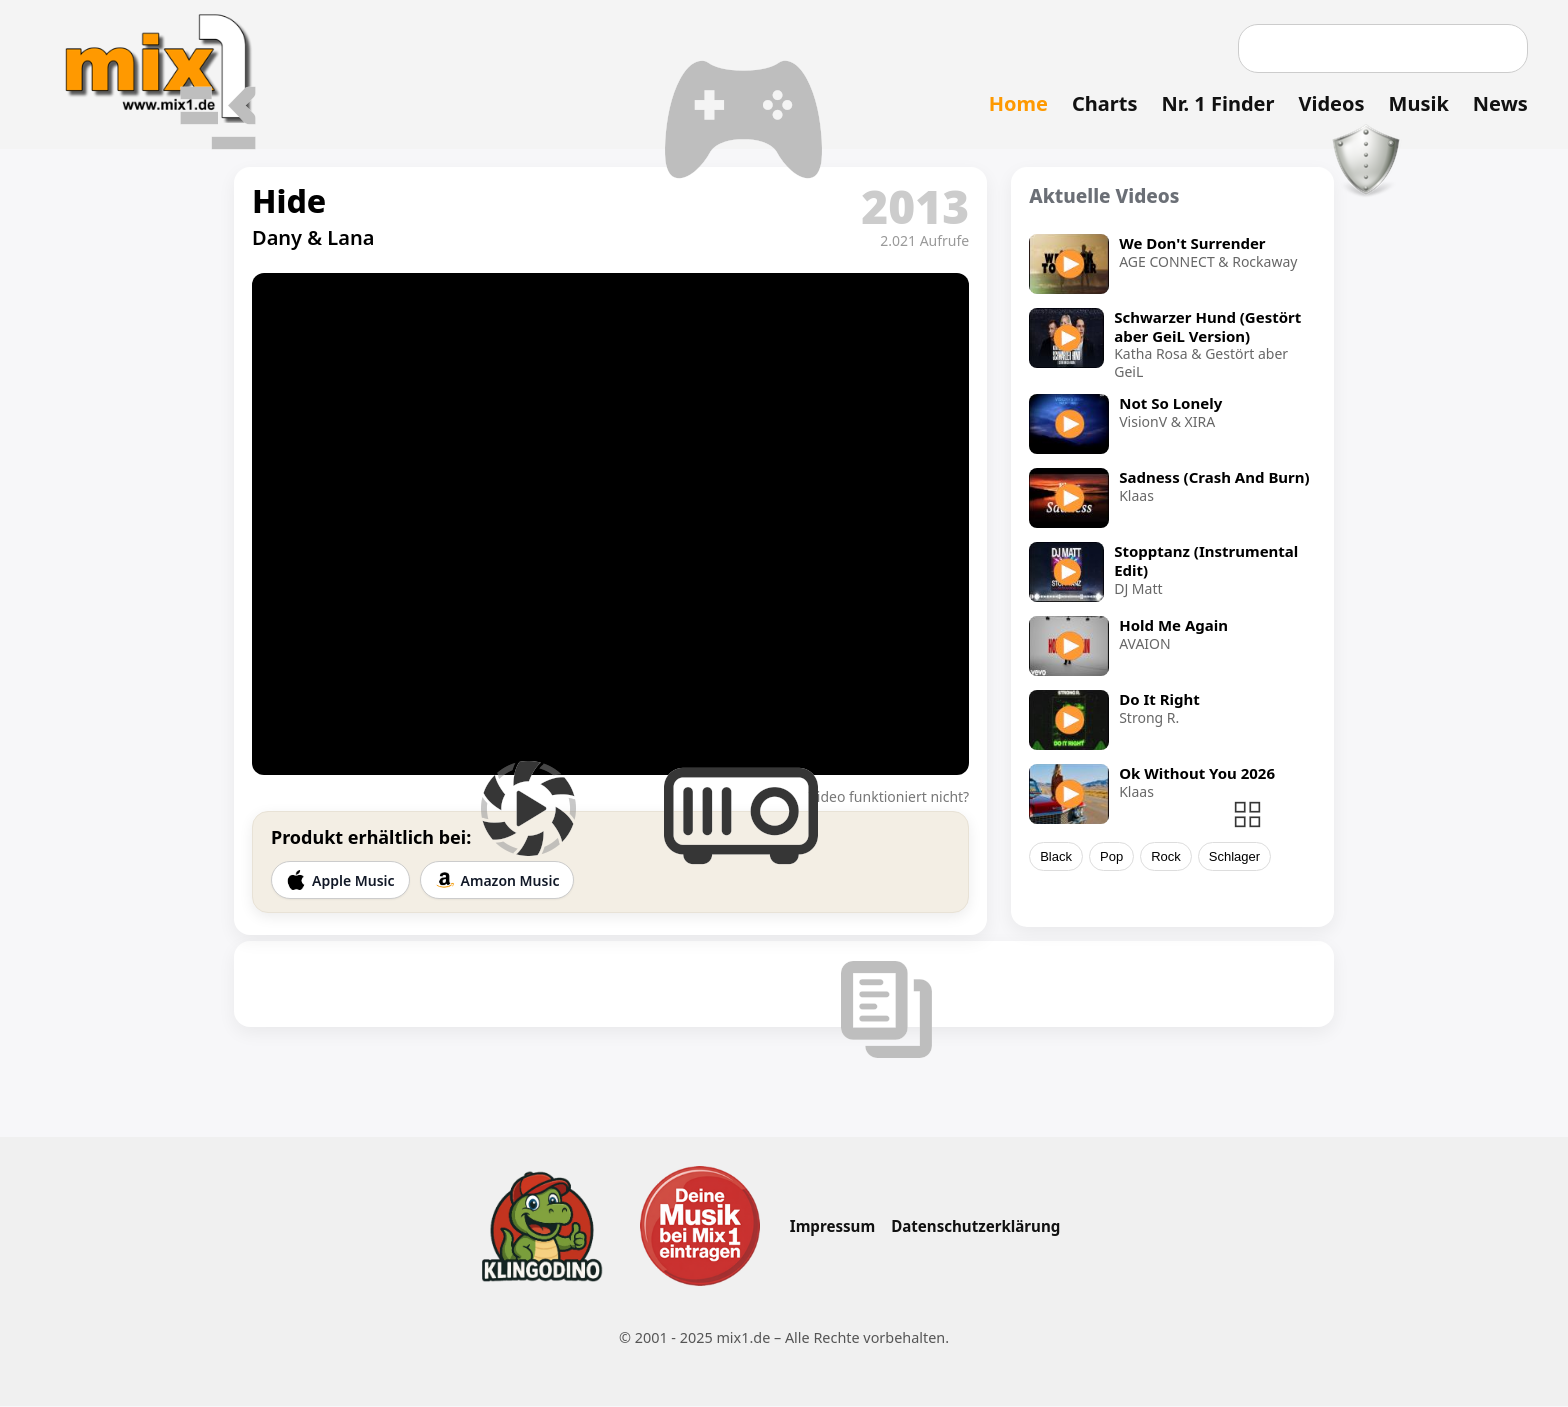  I want to click on increase text indentation (right-to-left layout), so click(218, 118).